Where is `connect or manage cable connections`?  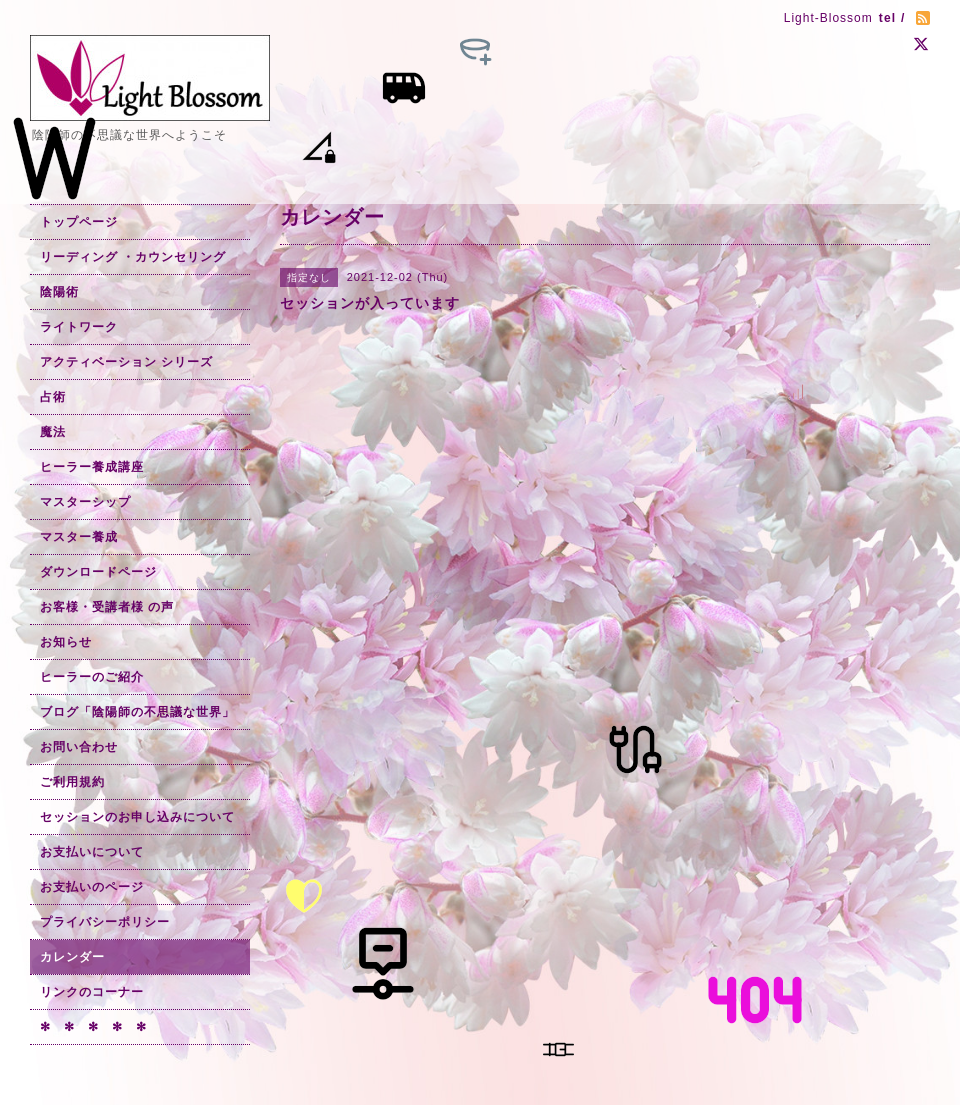
connect or manage cable connections is located at coordinates (635, 749).